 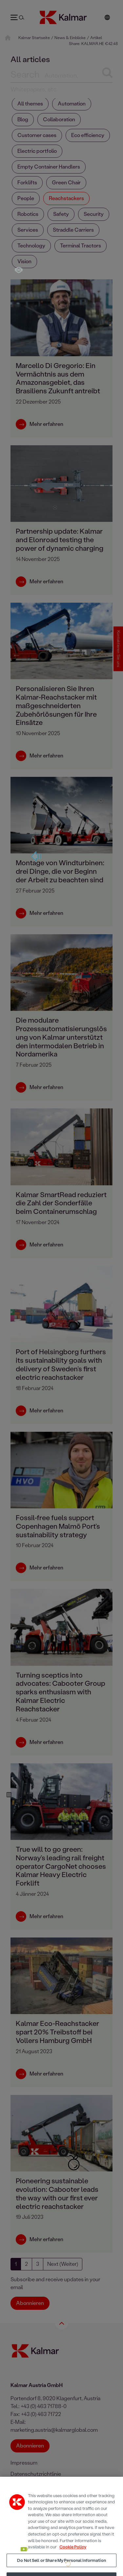 I want to click on indicates fruit or produce category, so click(x=74, y=2163).